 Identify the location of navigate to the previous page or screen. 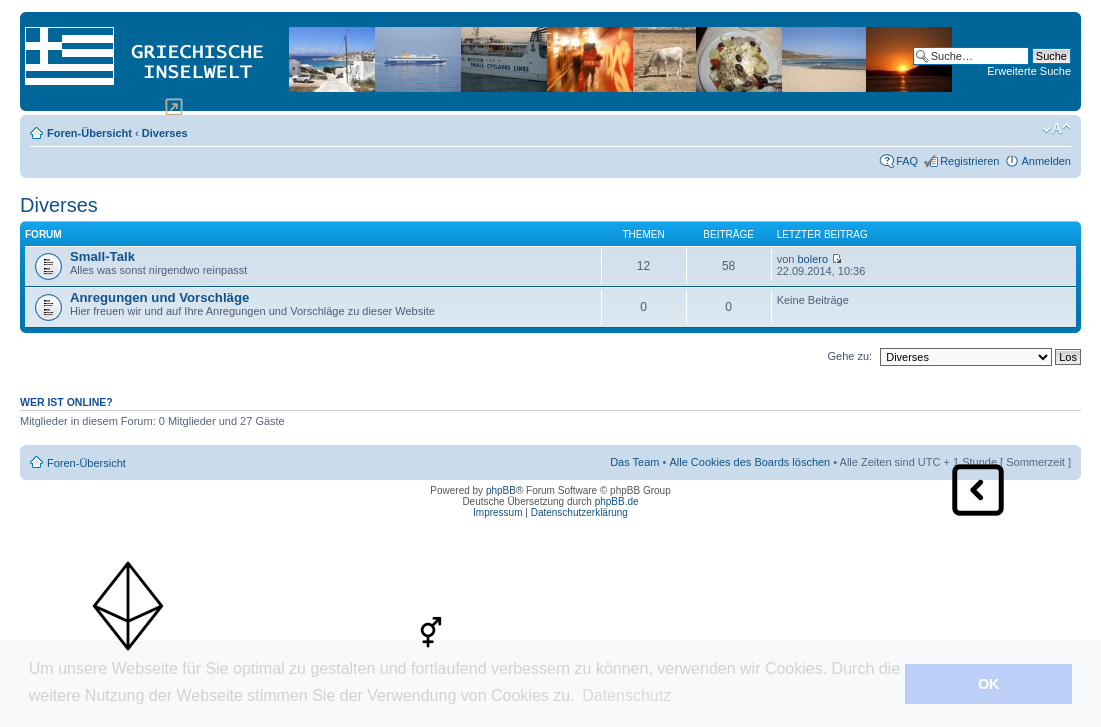
(978, 490).